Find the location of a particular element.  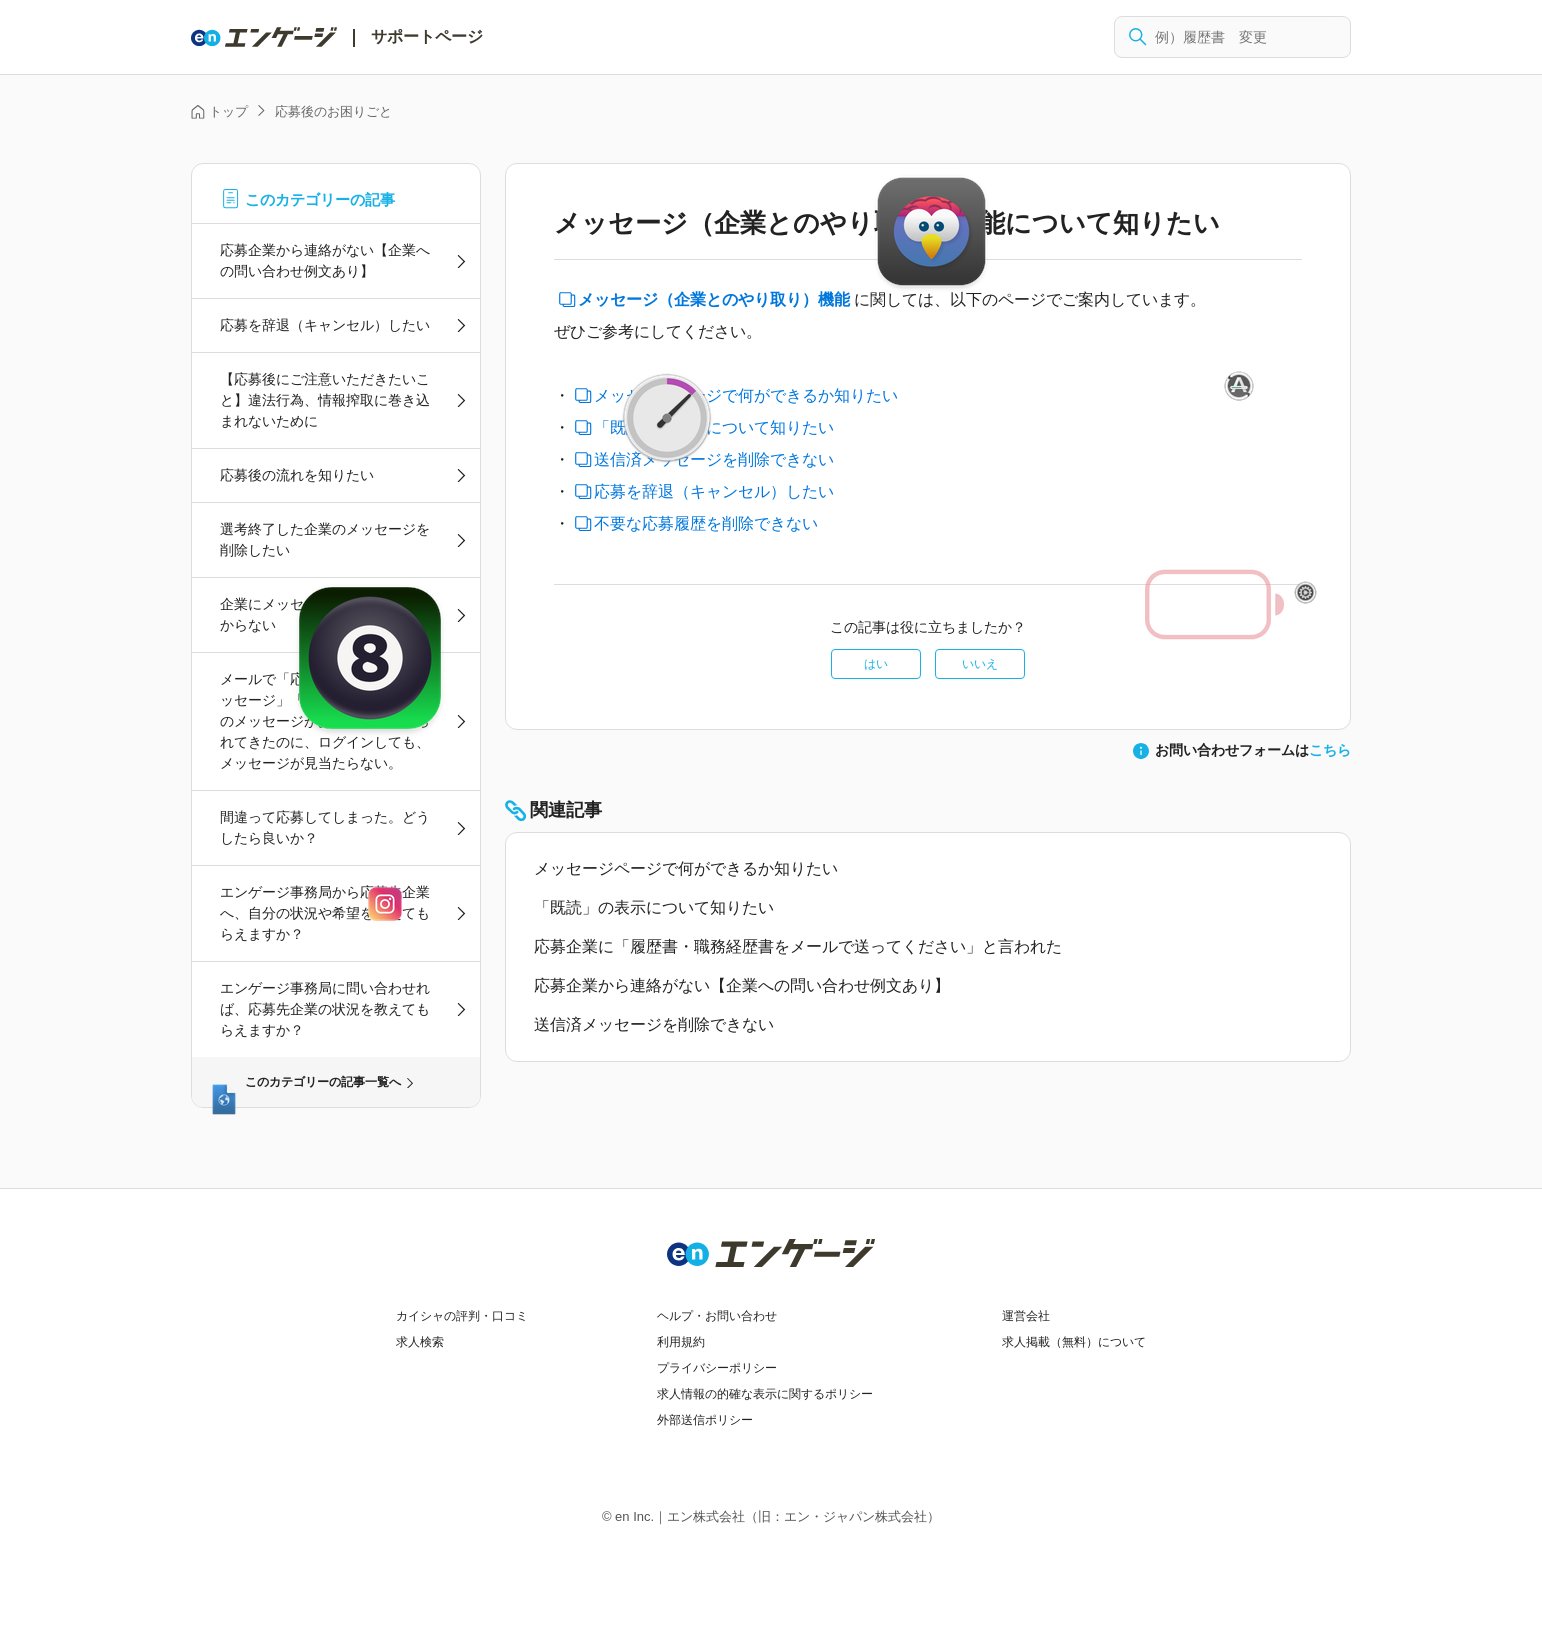

an opendocument web template file is located at coordinates (224, 1100).